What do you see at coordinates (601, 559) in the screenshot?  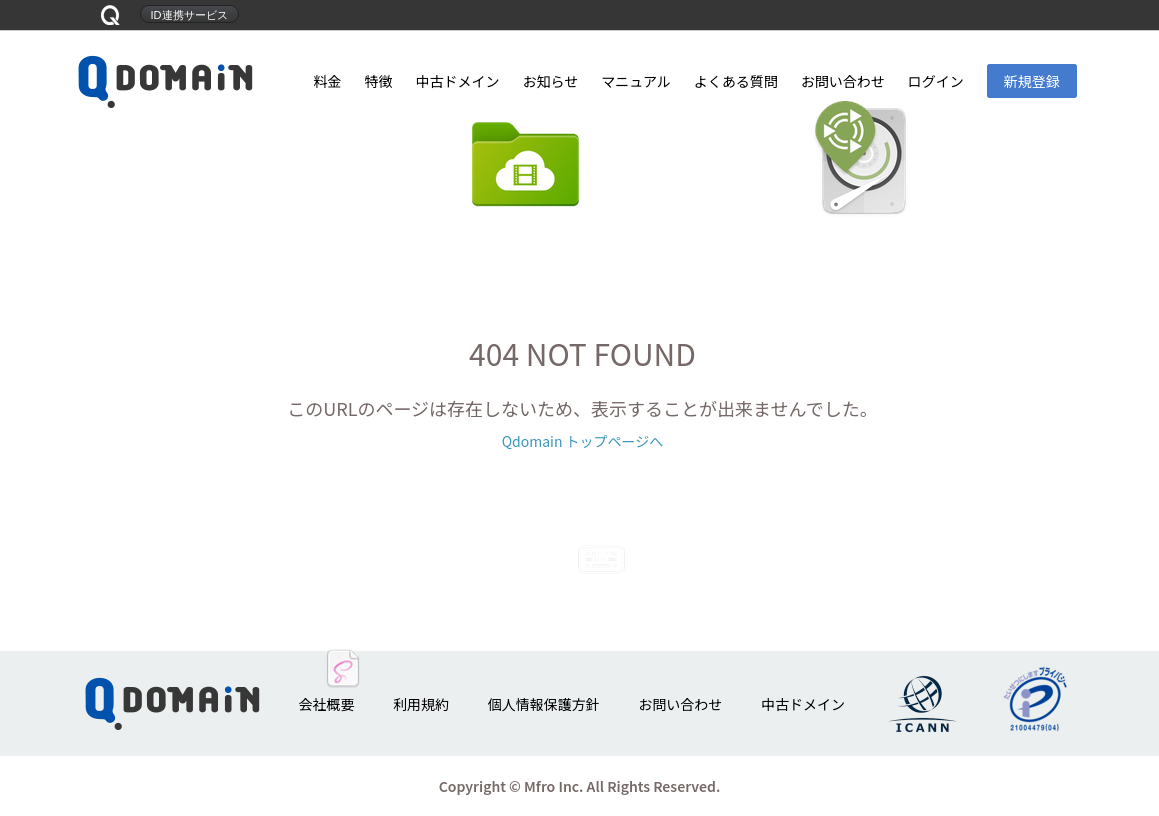 I see `virtual keyboard is disabled` at bounding box center [601, 559].